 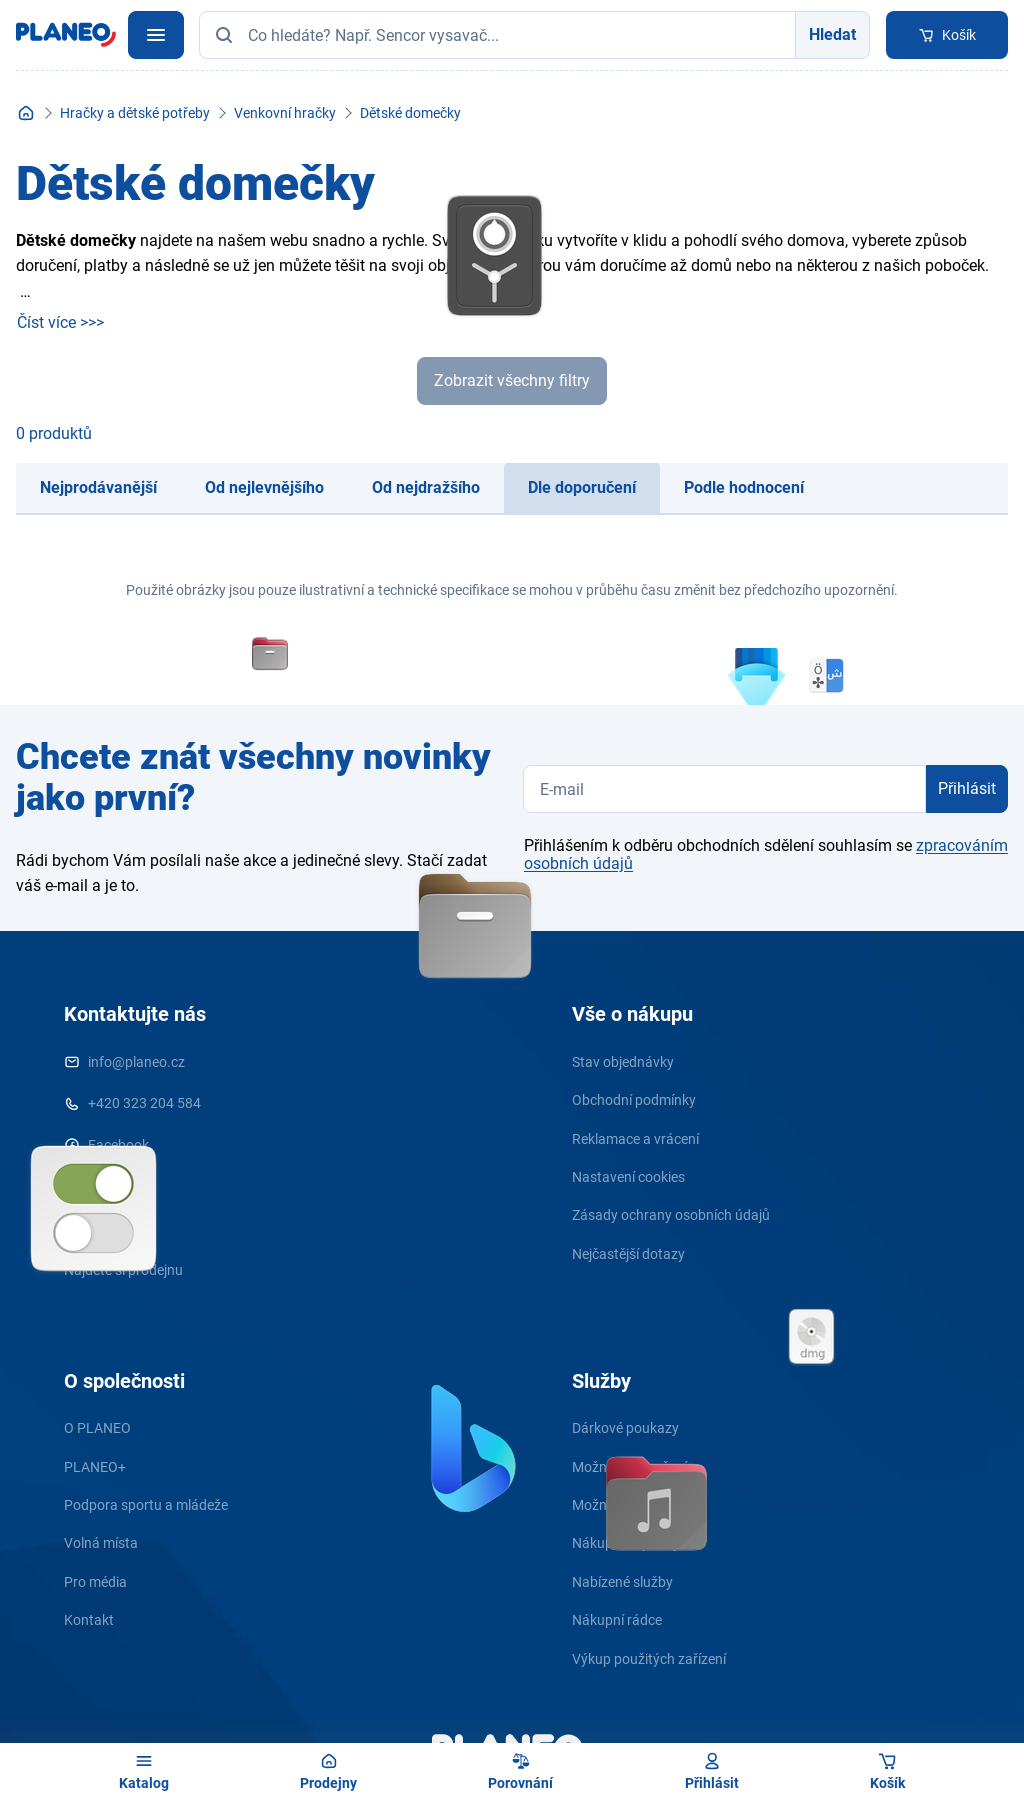 I want to click on open unity tweak tool settings, so click(x=93, y=1208).